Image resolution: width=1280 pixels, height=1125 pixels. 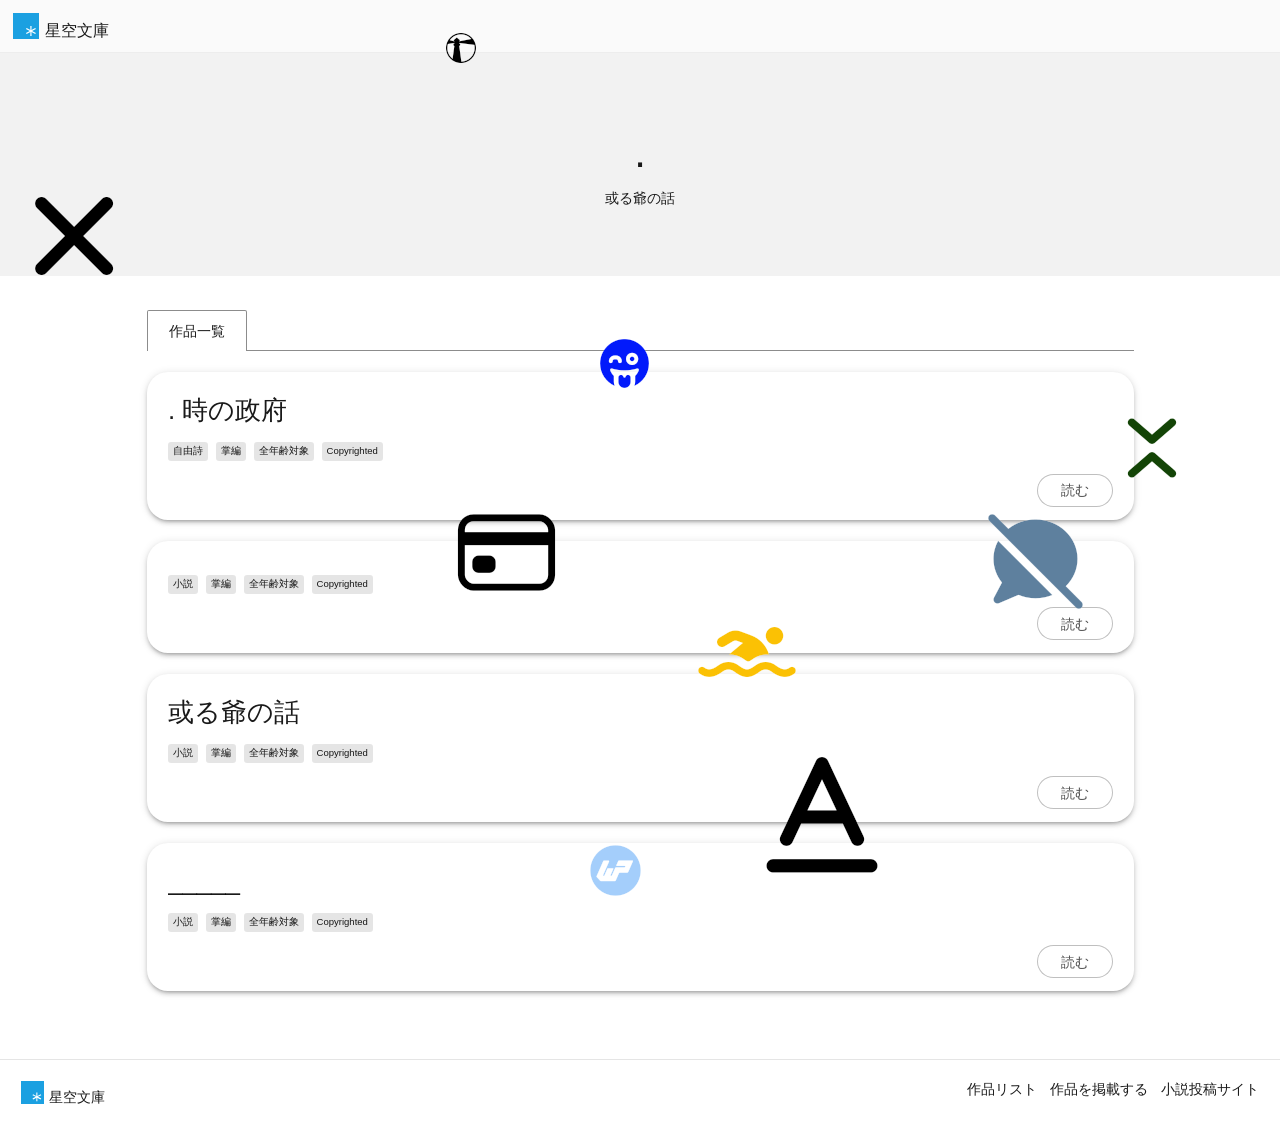 What do you see at coordinates (74, 236) in the screenshot?
I see `close a window or dialog` at bounding box center [74, 236].